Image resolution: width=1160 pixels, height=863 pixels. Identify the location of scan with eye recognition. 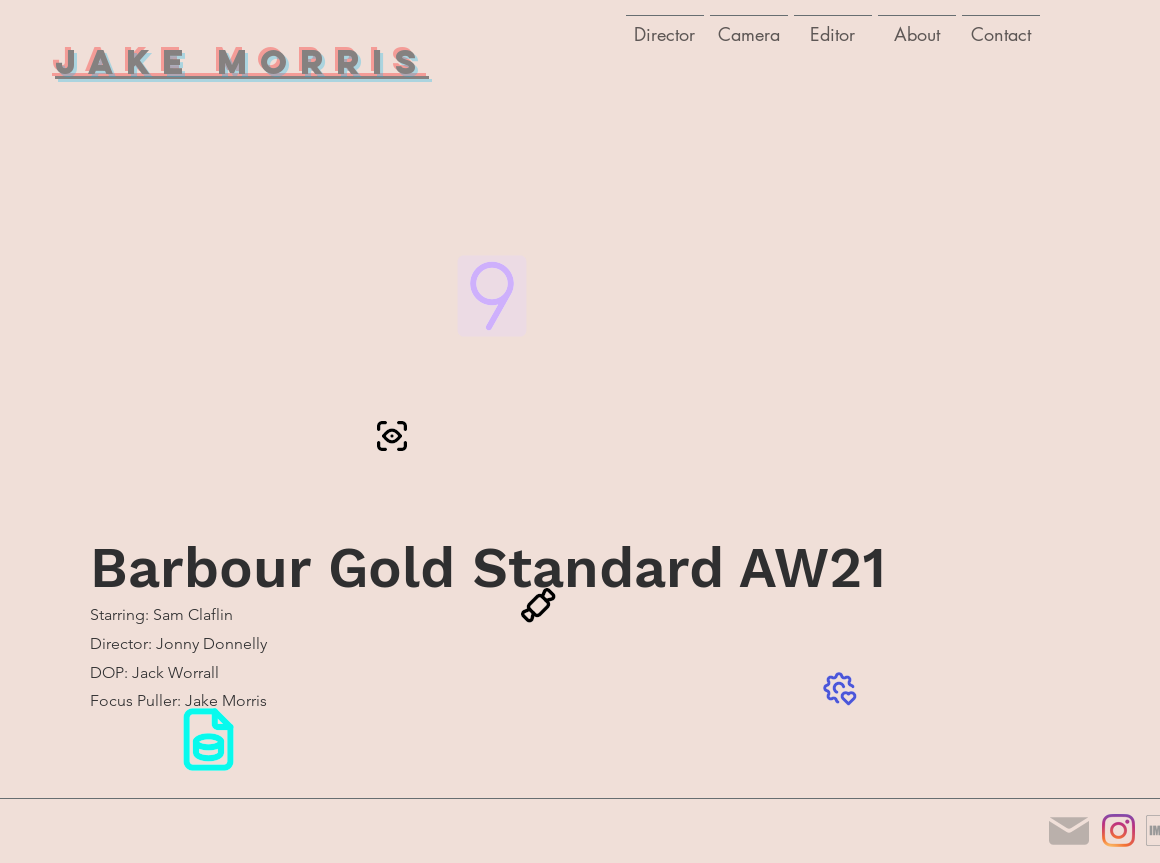
(392, 436).